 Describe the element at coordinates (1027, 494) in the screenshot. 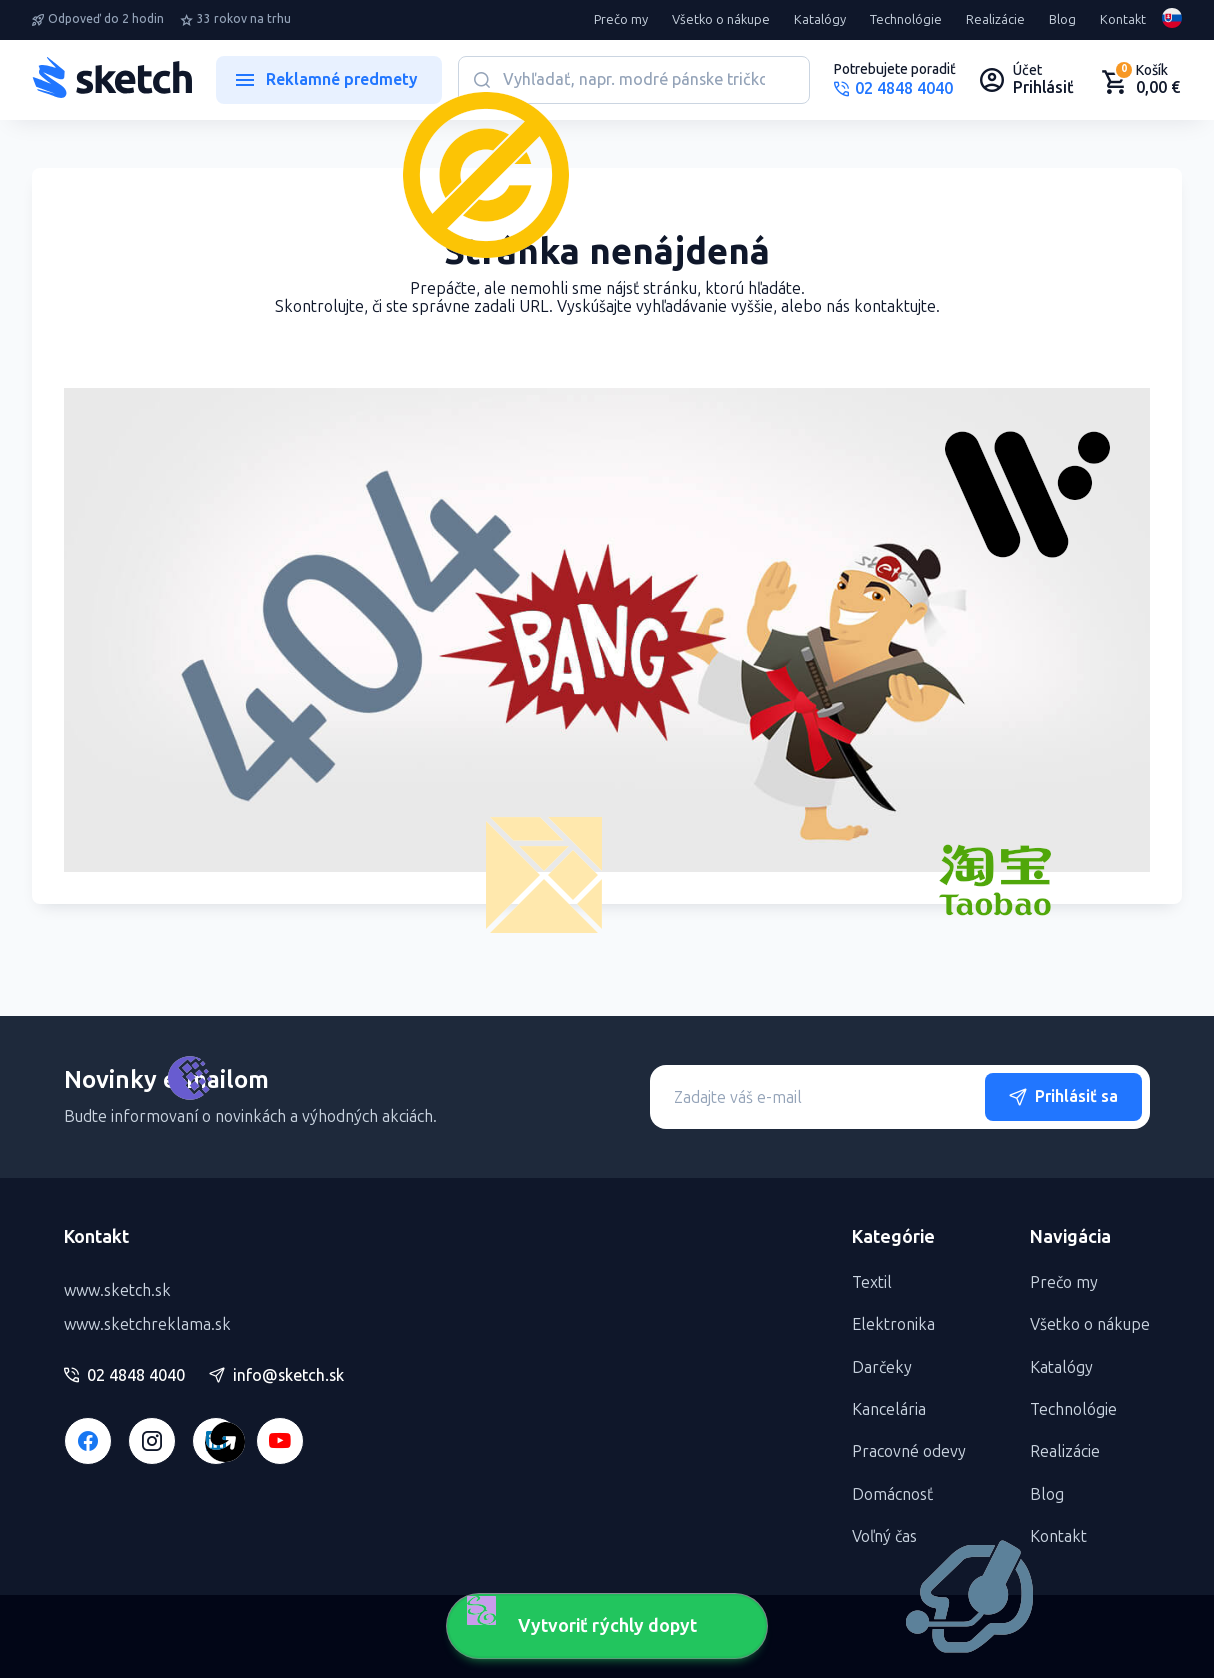

I see `open Wear OS companion app` at that location.